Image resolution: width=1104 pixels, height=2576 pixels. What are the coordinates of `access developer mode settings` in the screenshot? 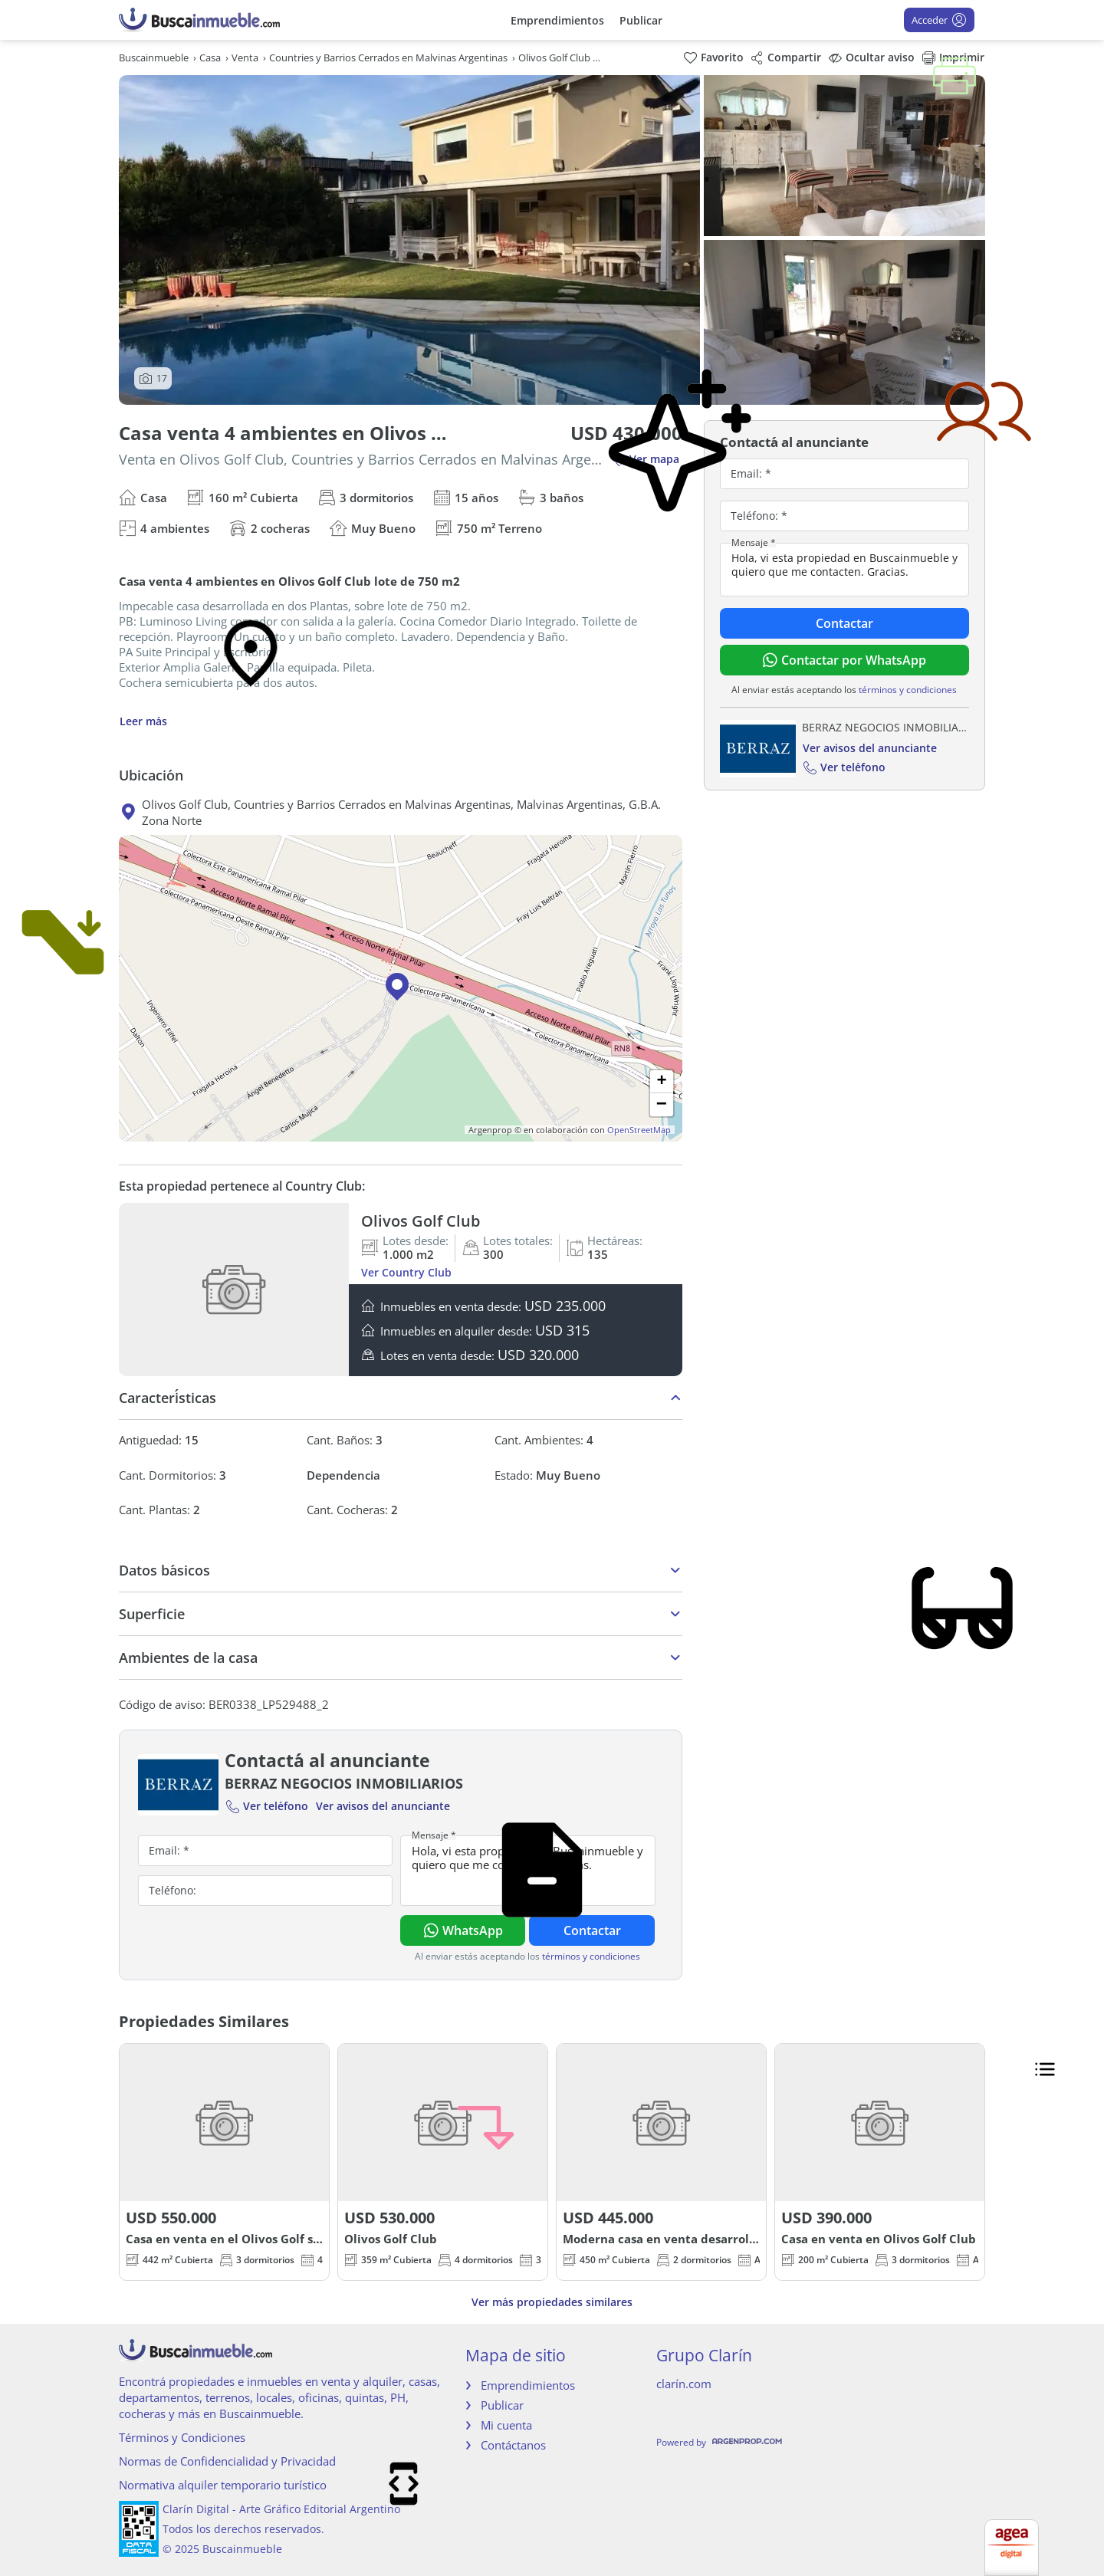 It's located at (403, 2483).